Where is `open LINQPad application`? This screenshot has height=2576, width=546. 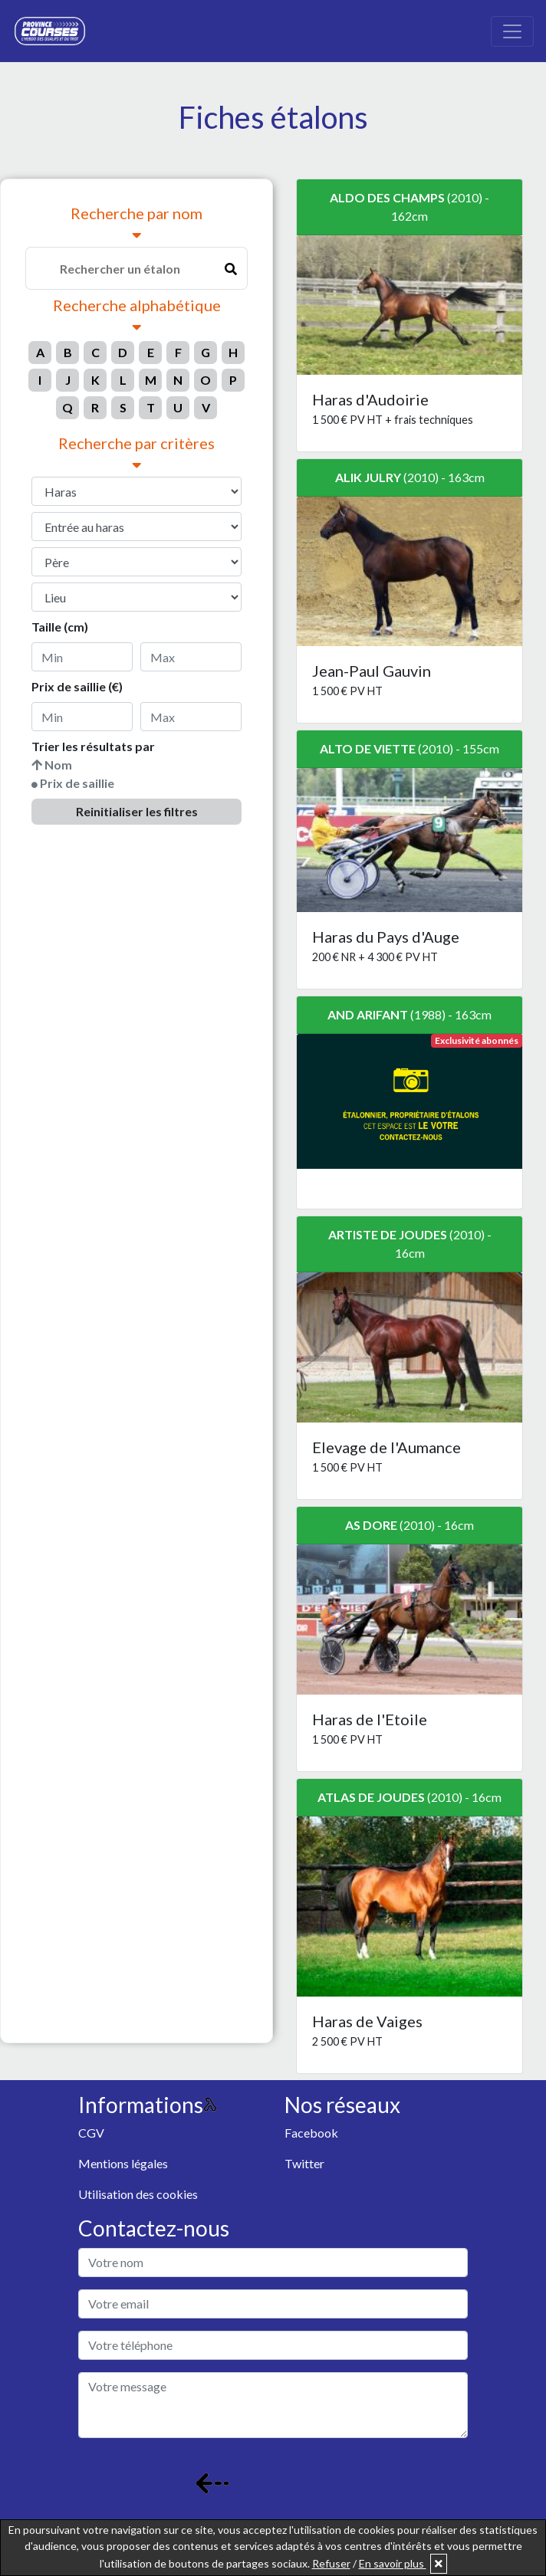 open LINQPad application is located at coordinates (209, 2104).